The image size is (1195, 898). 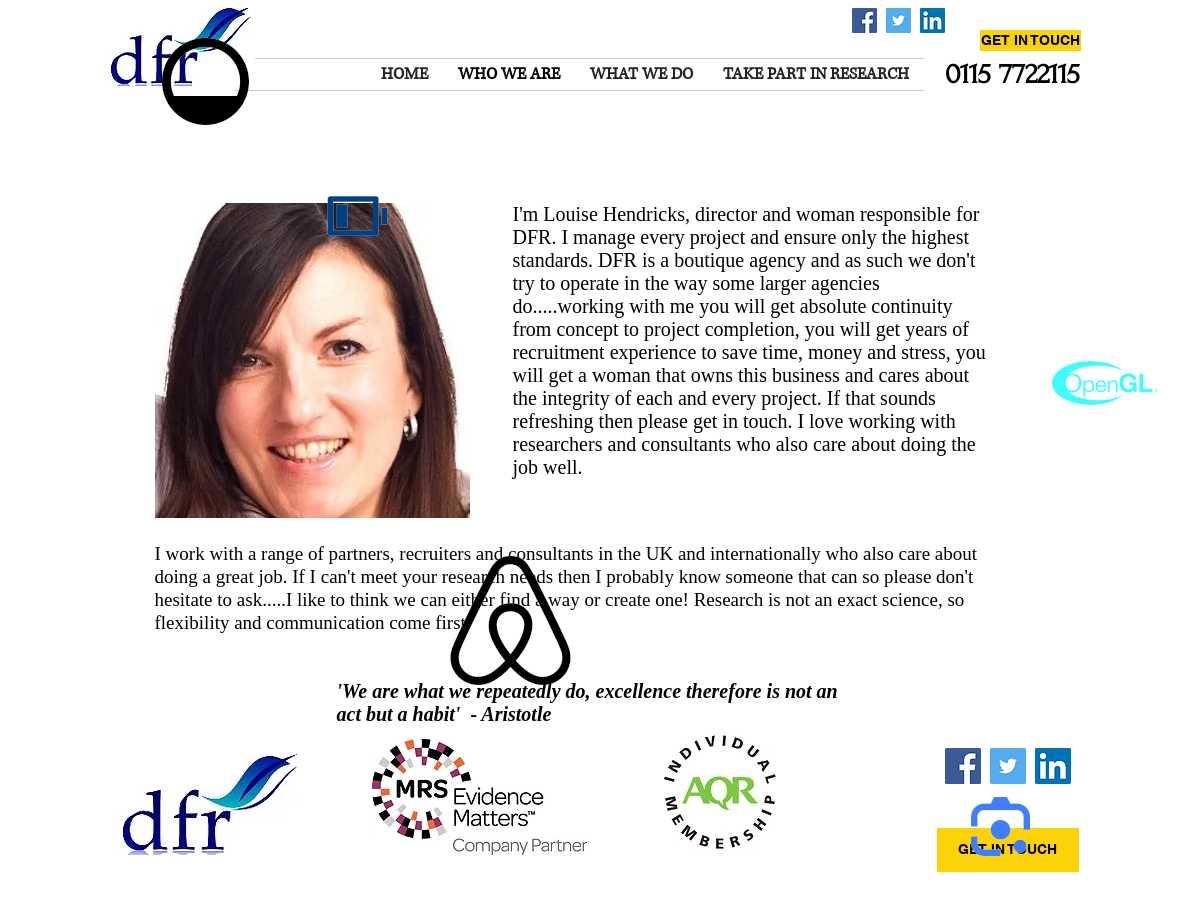 I want to click on open the Airbnb app, so click(x=510, y=620).